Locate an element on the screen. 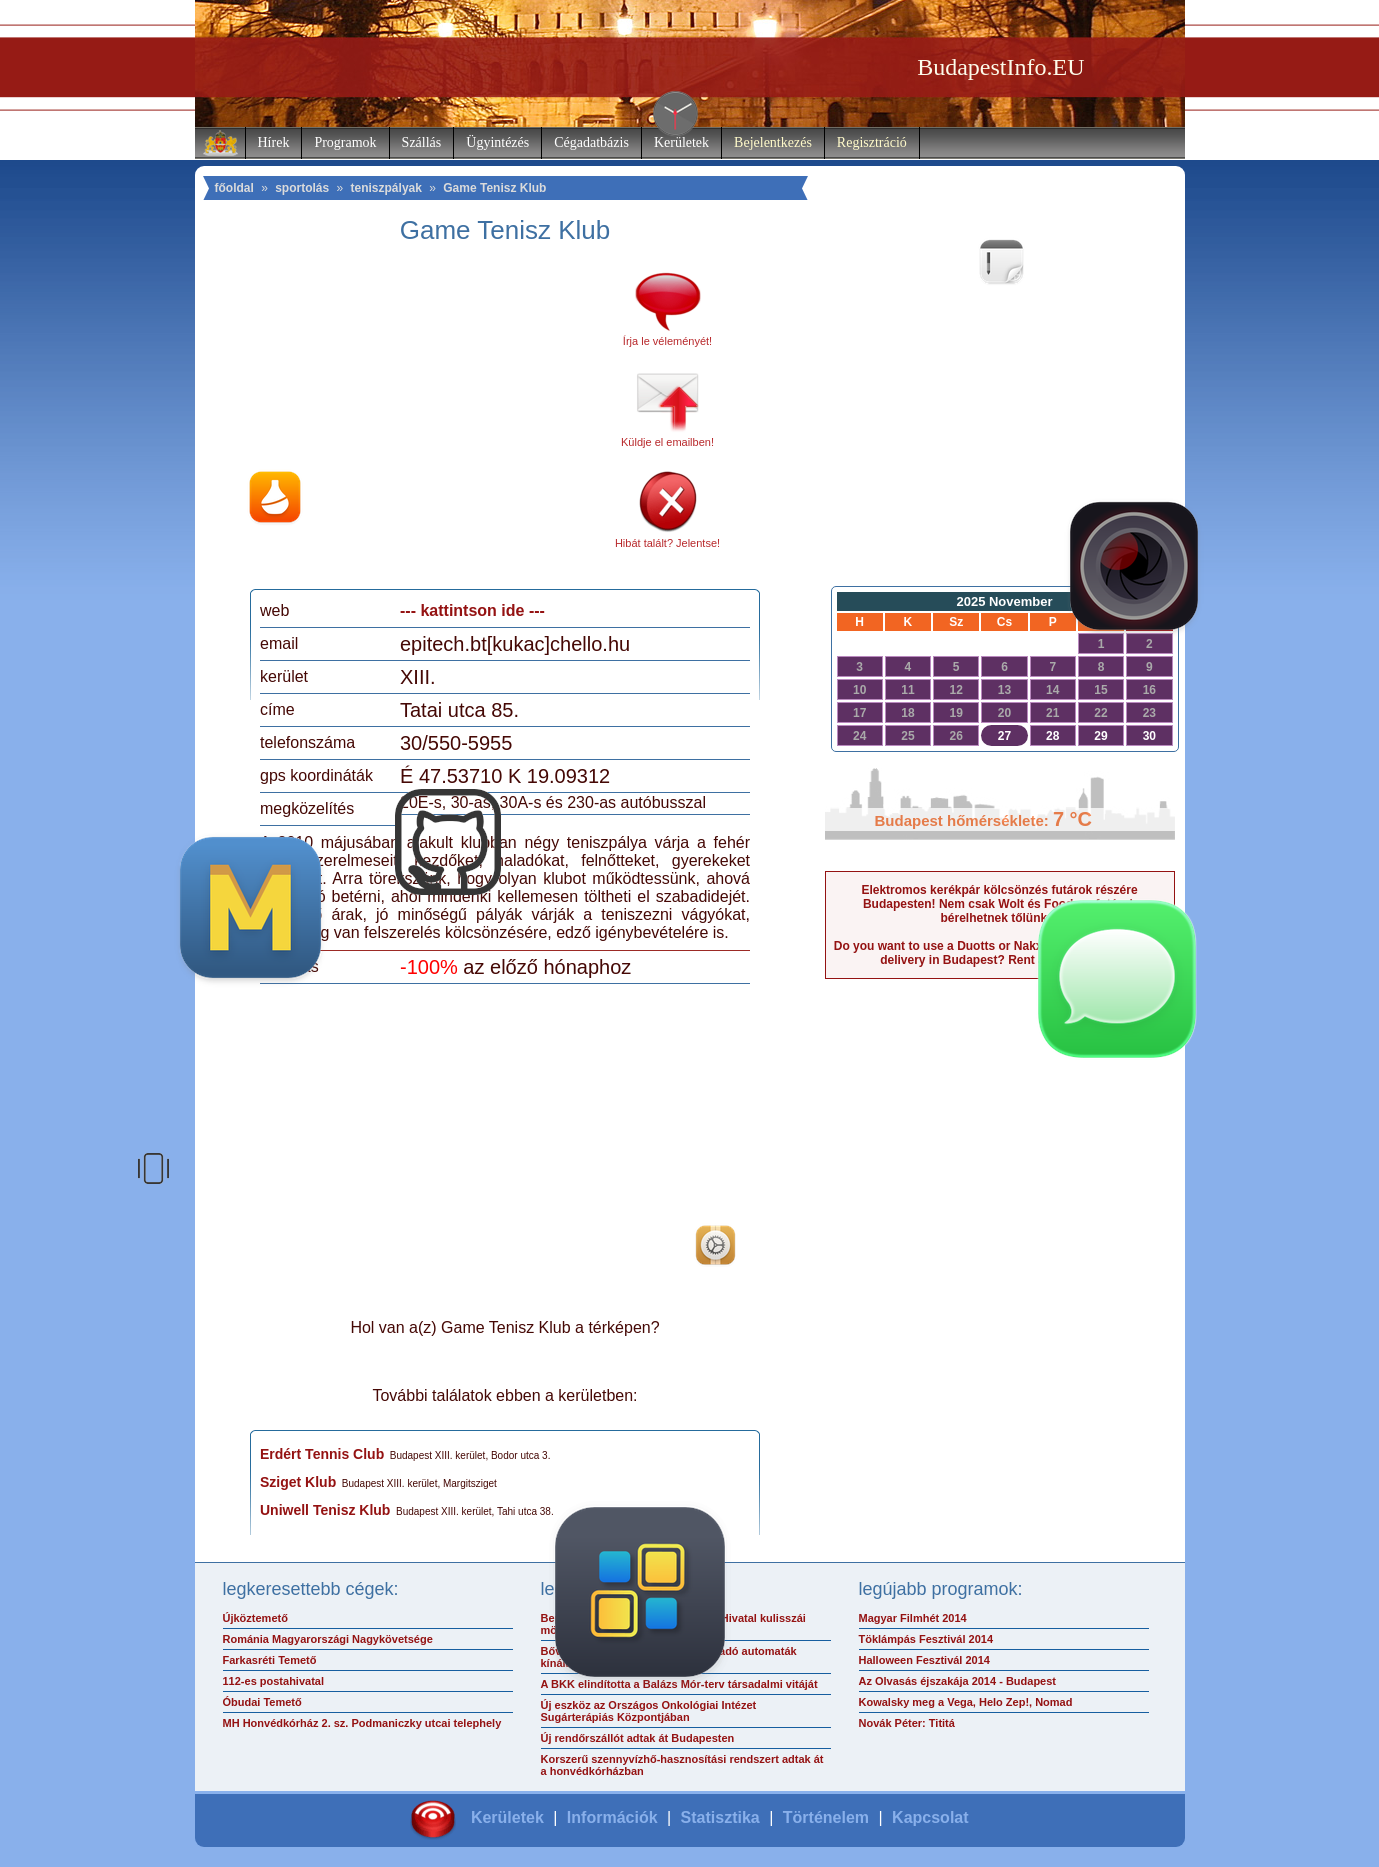 The height and width of the screenshot is (1867, 1379). executable application file is located at coordinates (715, 1244).